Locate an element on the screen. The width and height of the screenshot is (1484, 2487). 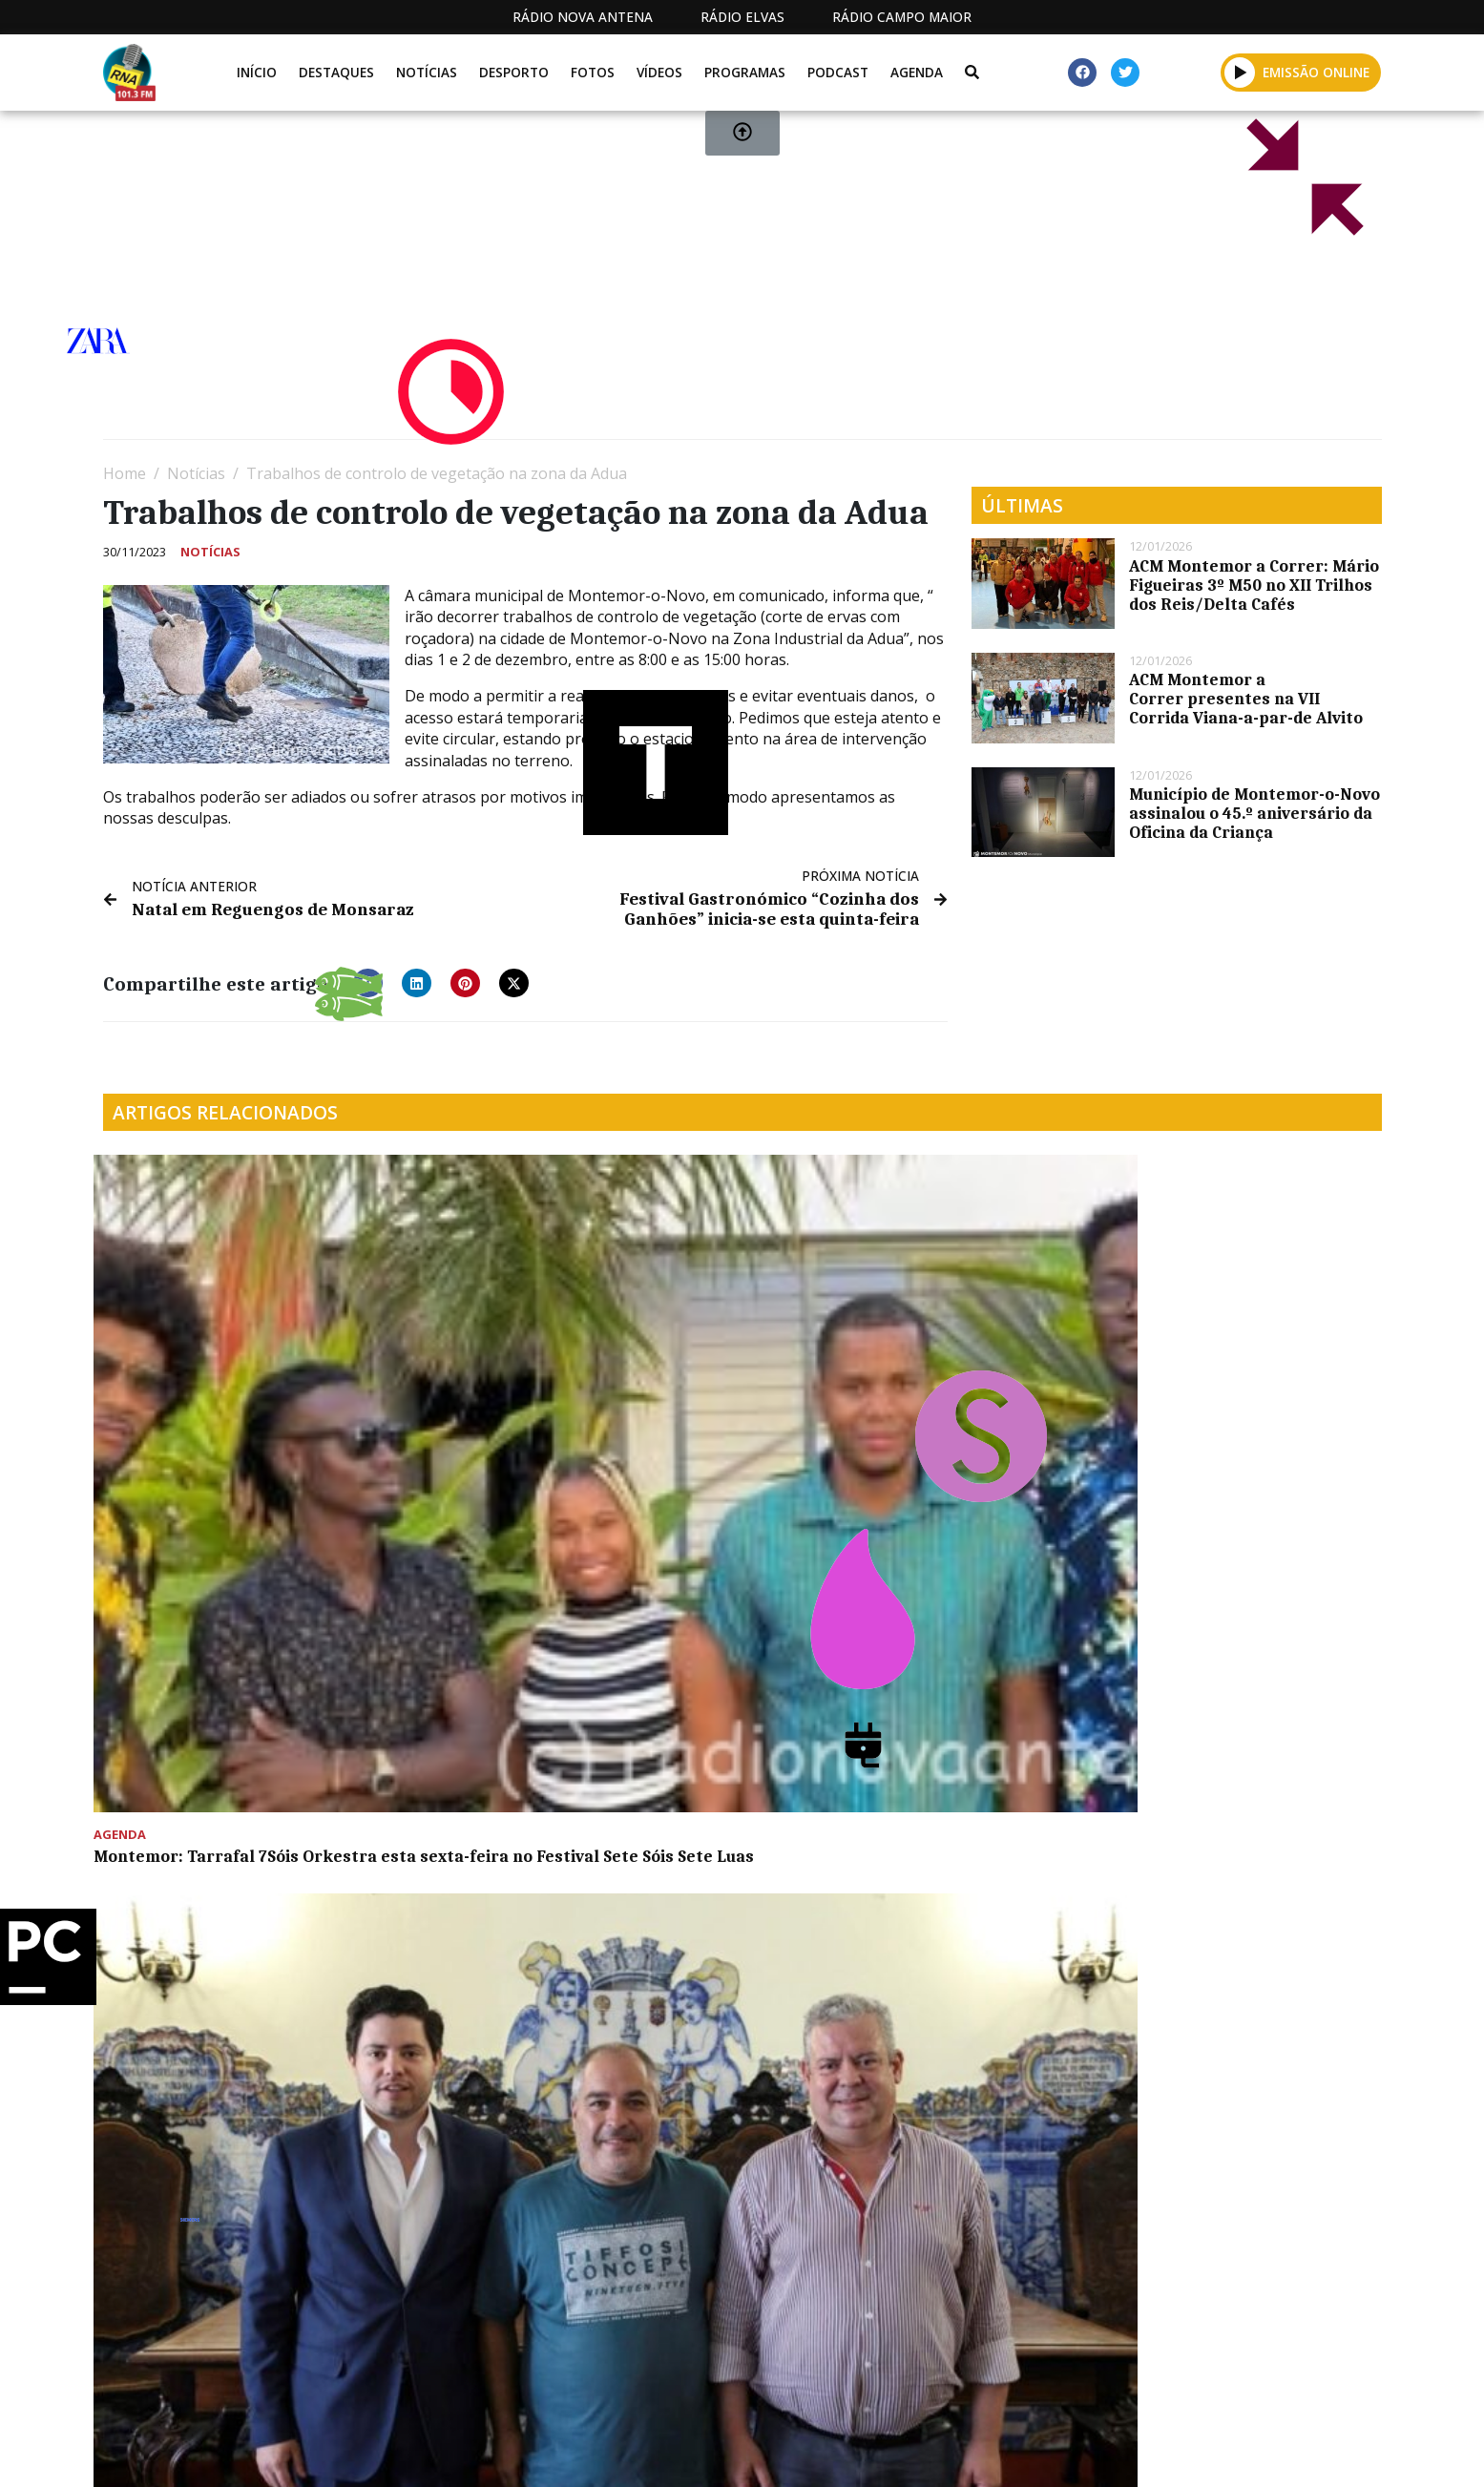
indicates progress at approximately 25% completion is located at coordinates (450, 391).